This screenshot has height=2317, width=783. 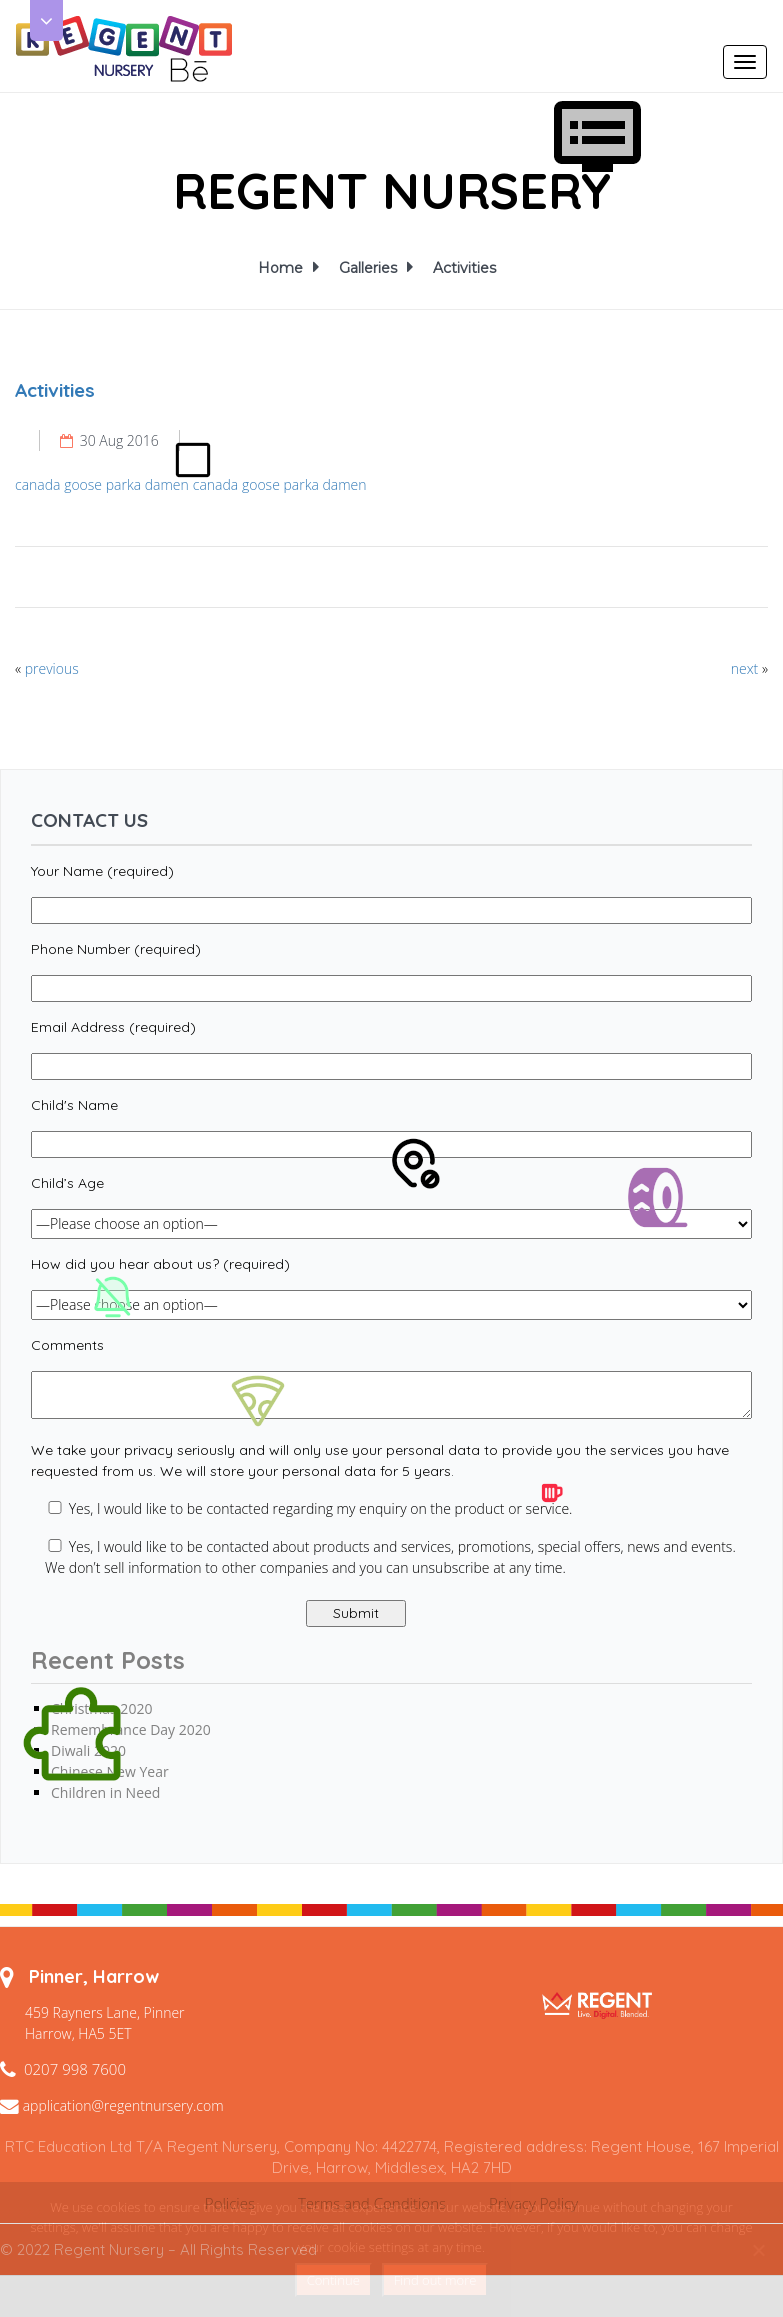 What do you see at coordinates (413, 1162) in the screenshot?
I see `cancel or remove a location pin` at bounding box center [413, 1162].